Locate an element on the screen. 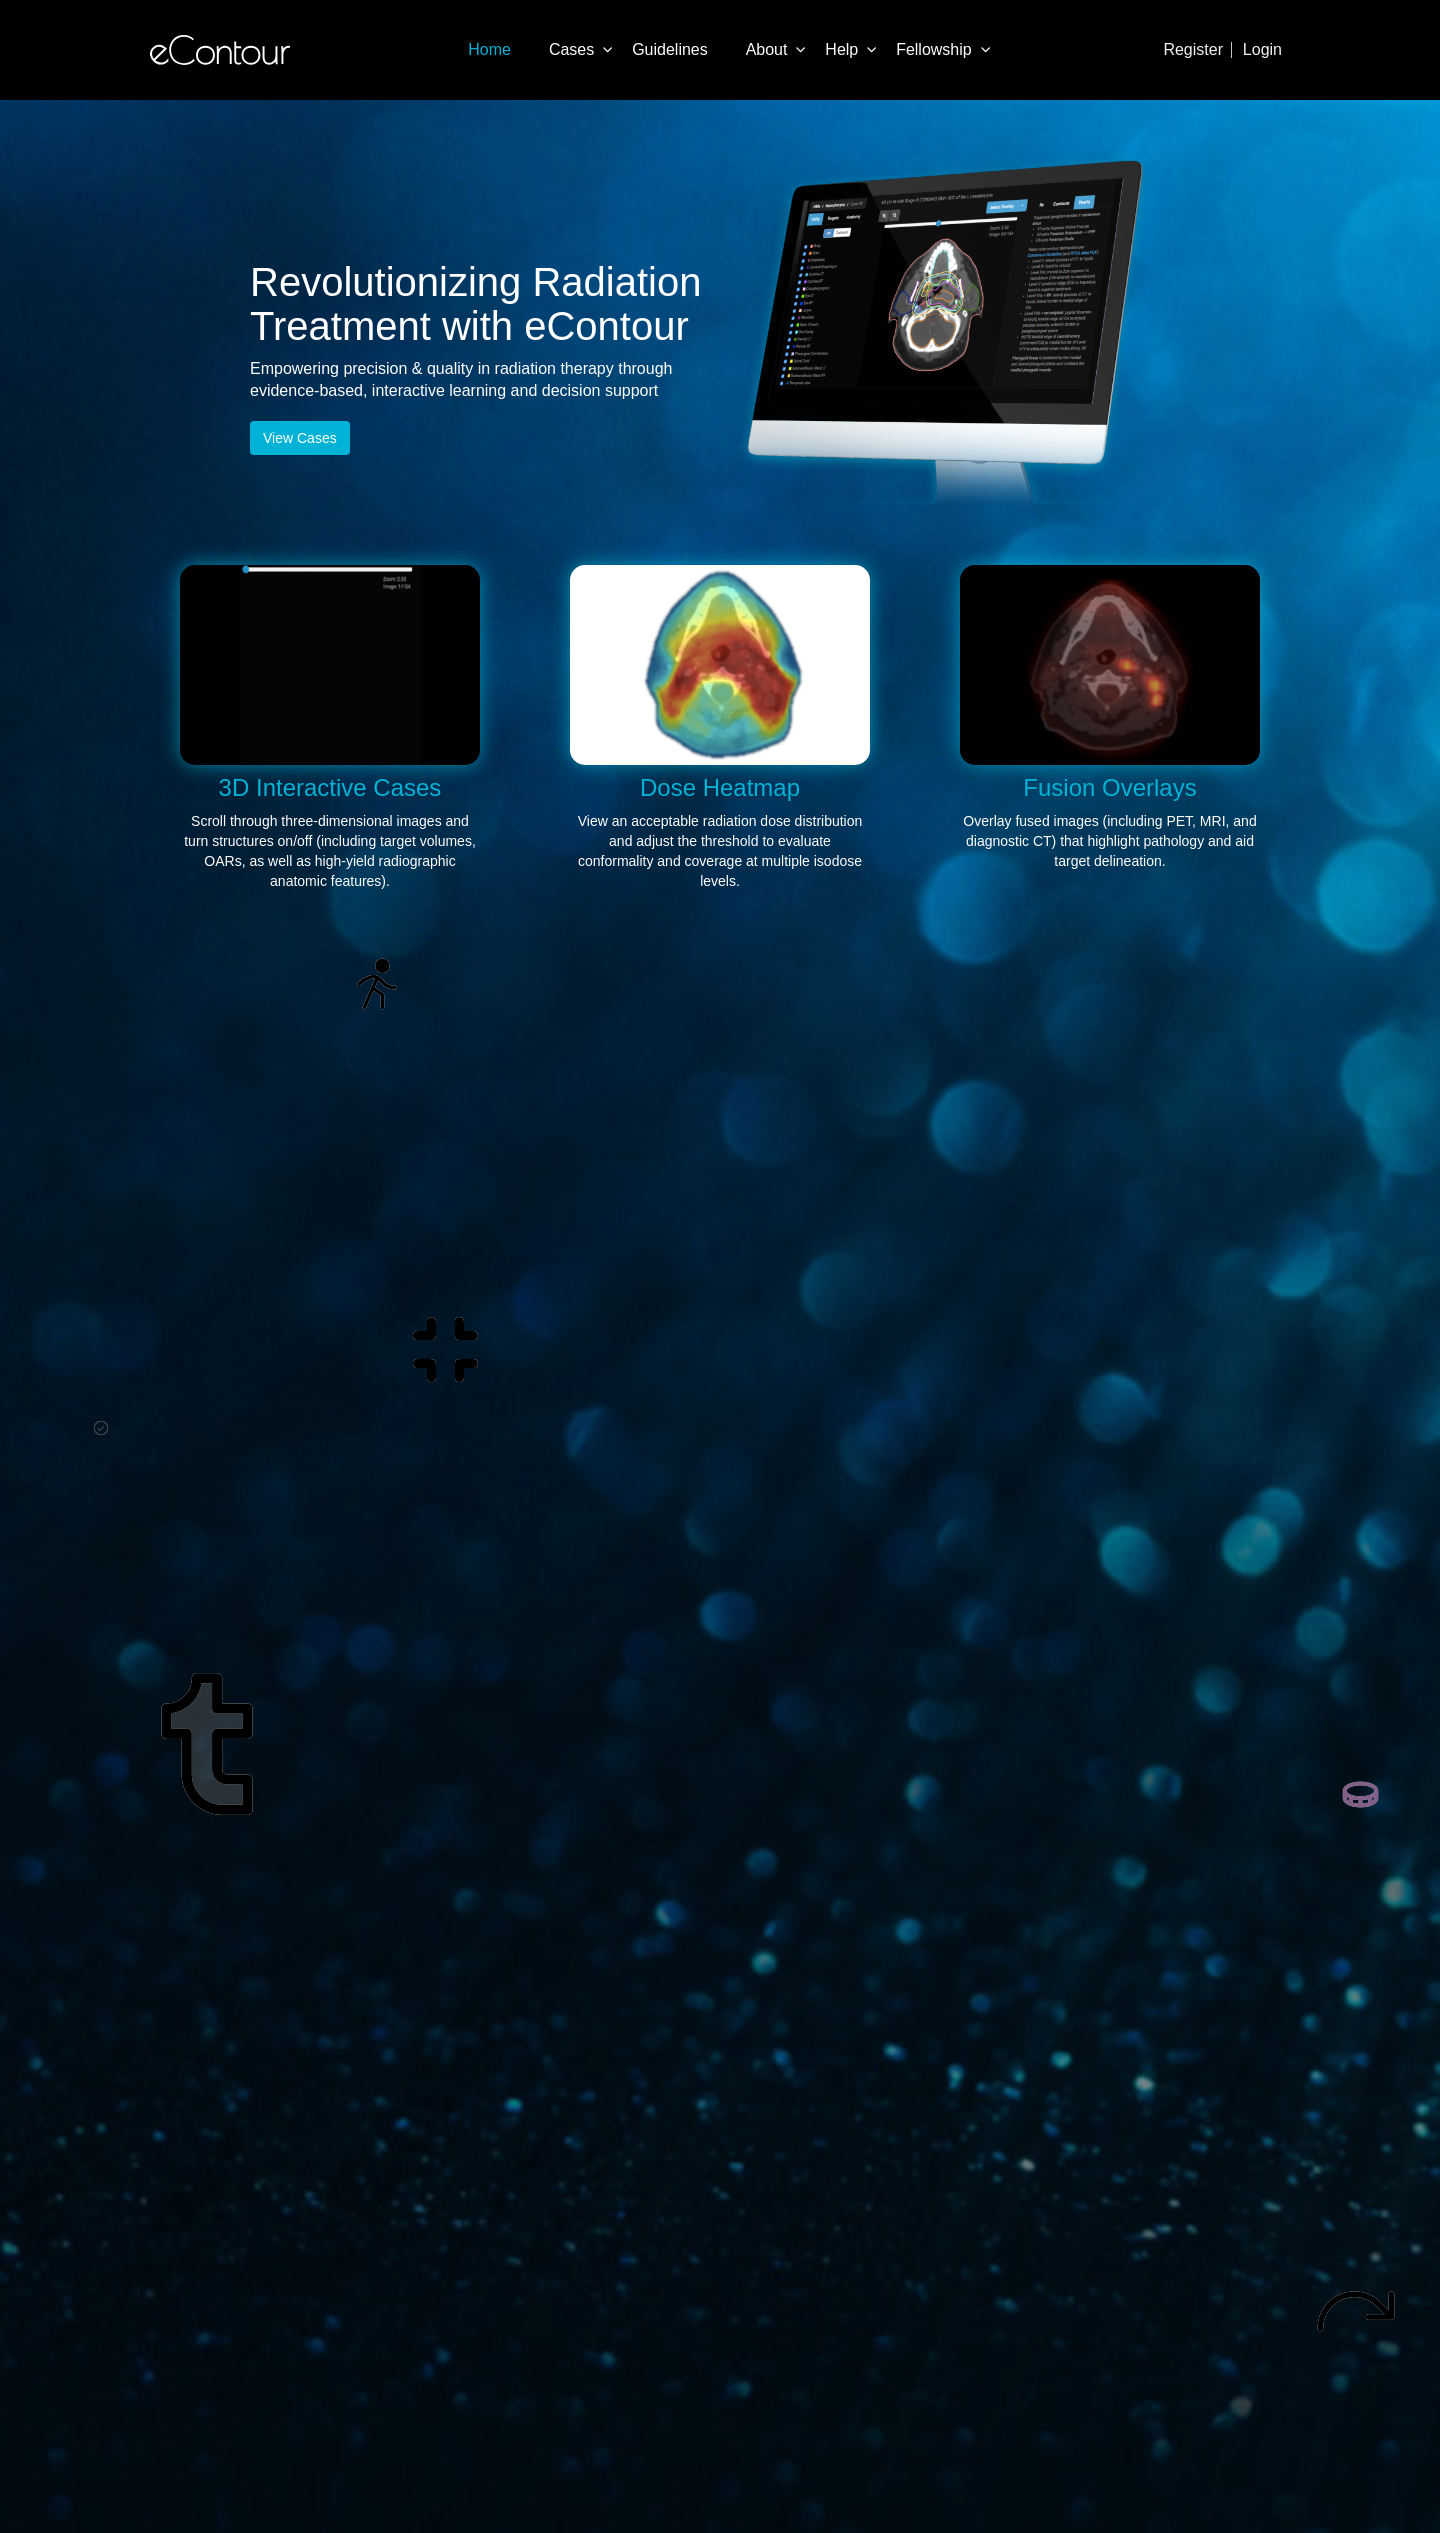 This screenshot has width=1440, height=2533. switch to walking directions is located at coordinates (377, 984).